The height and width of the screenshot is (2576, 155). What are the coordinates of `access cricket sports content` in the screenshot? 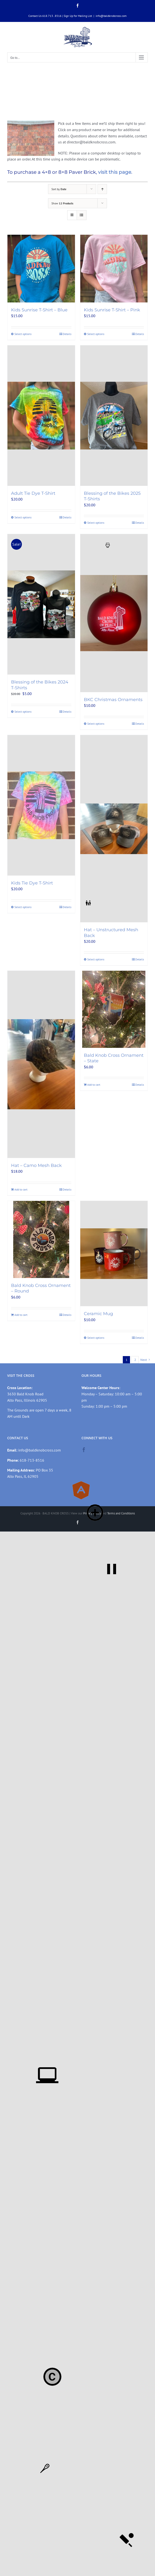 It's located at (127, 2540).